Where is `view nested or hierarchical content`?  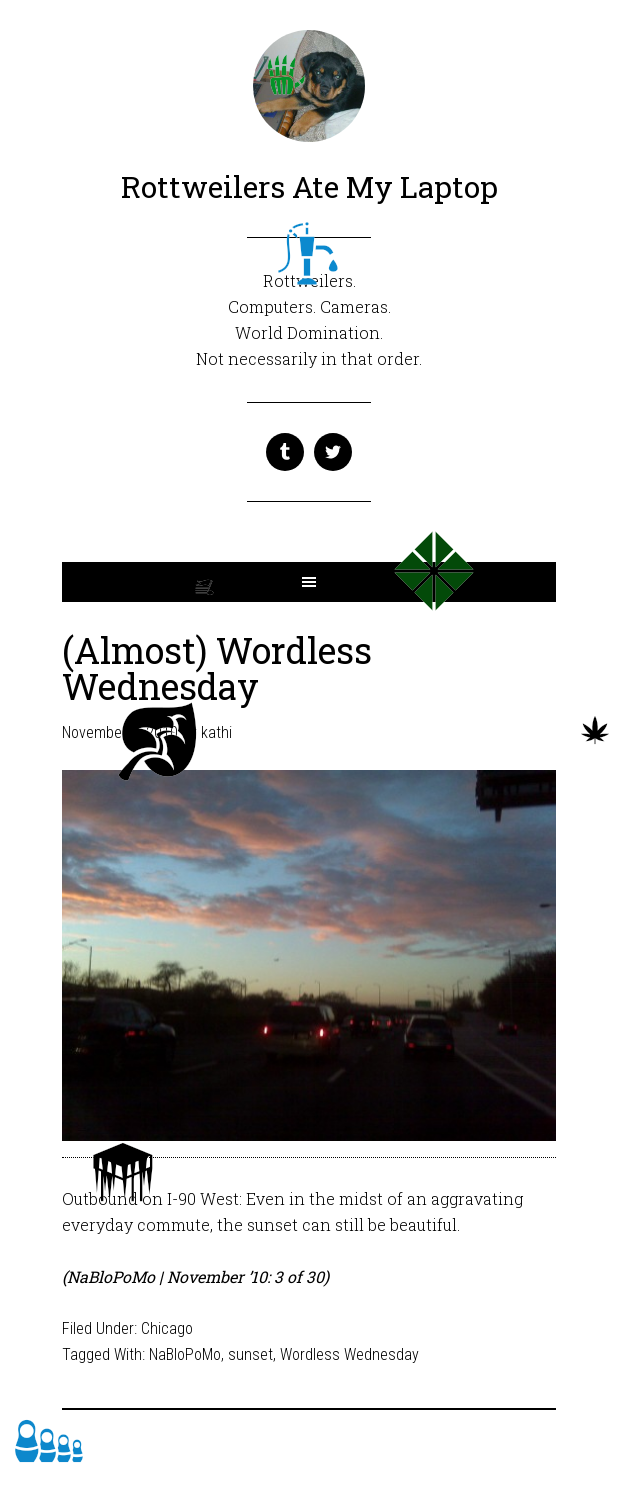 view nested or hierarchical content is located at coordinates (49, 1441).